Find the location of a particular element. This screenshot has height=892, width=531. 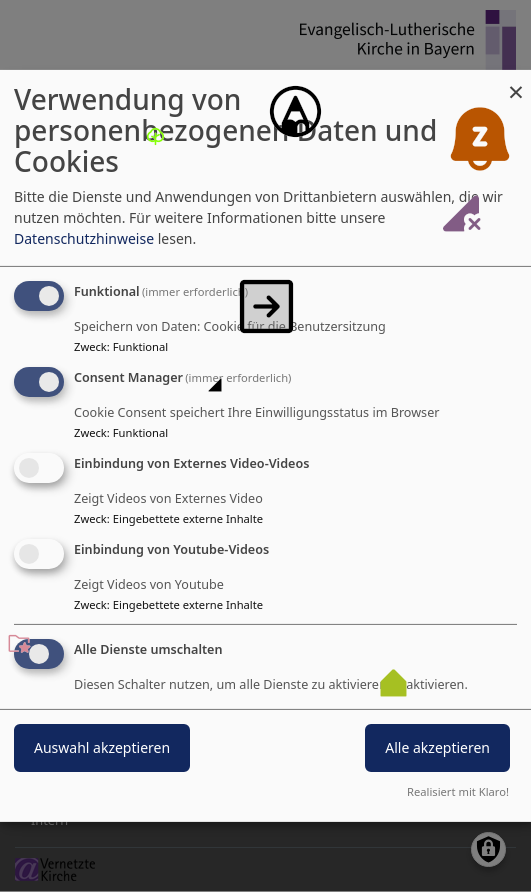

proceed to the next step or screen is located at coordinates (266, 306).